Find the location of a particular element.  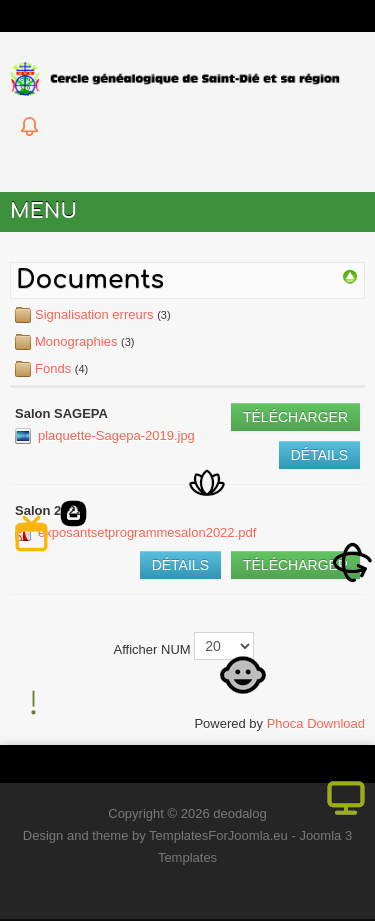

access tv or video streaming is located at coordinates (31, 533).